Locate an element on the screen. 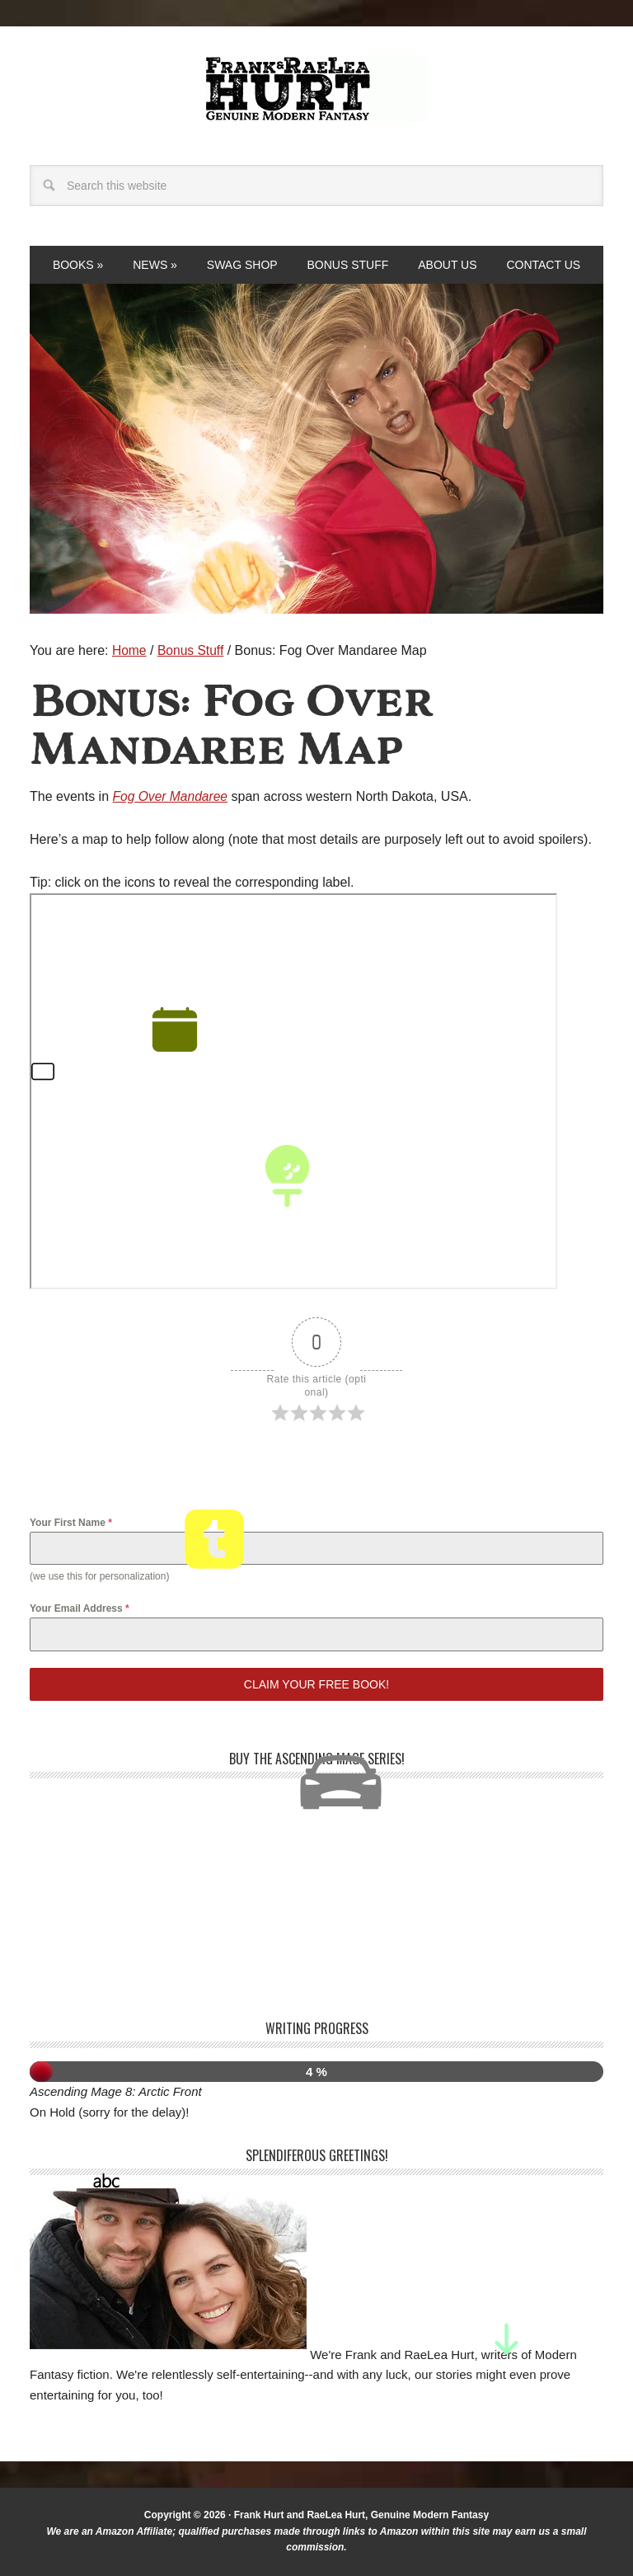 The width and height of the screenshot is (633, 2576). view calendar with no events scheduled is located at coordinates (175, 1029).